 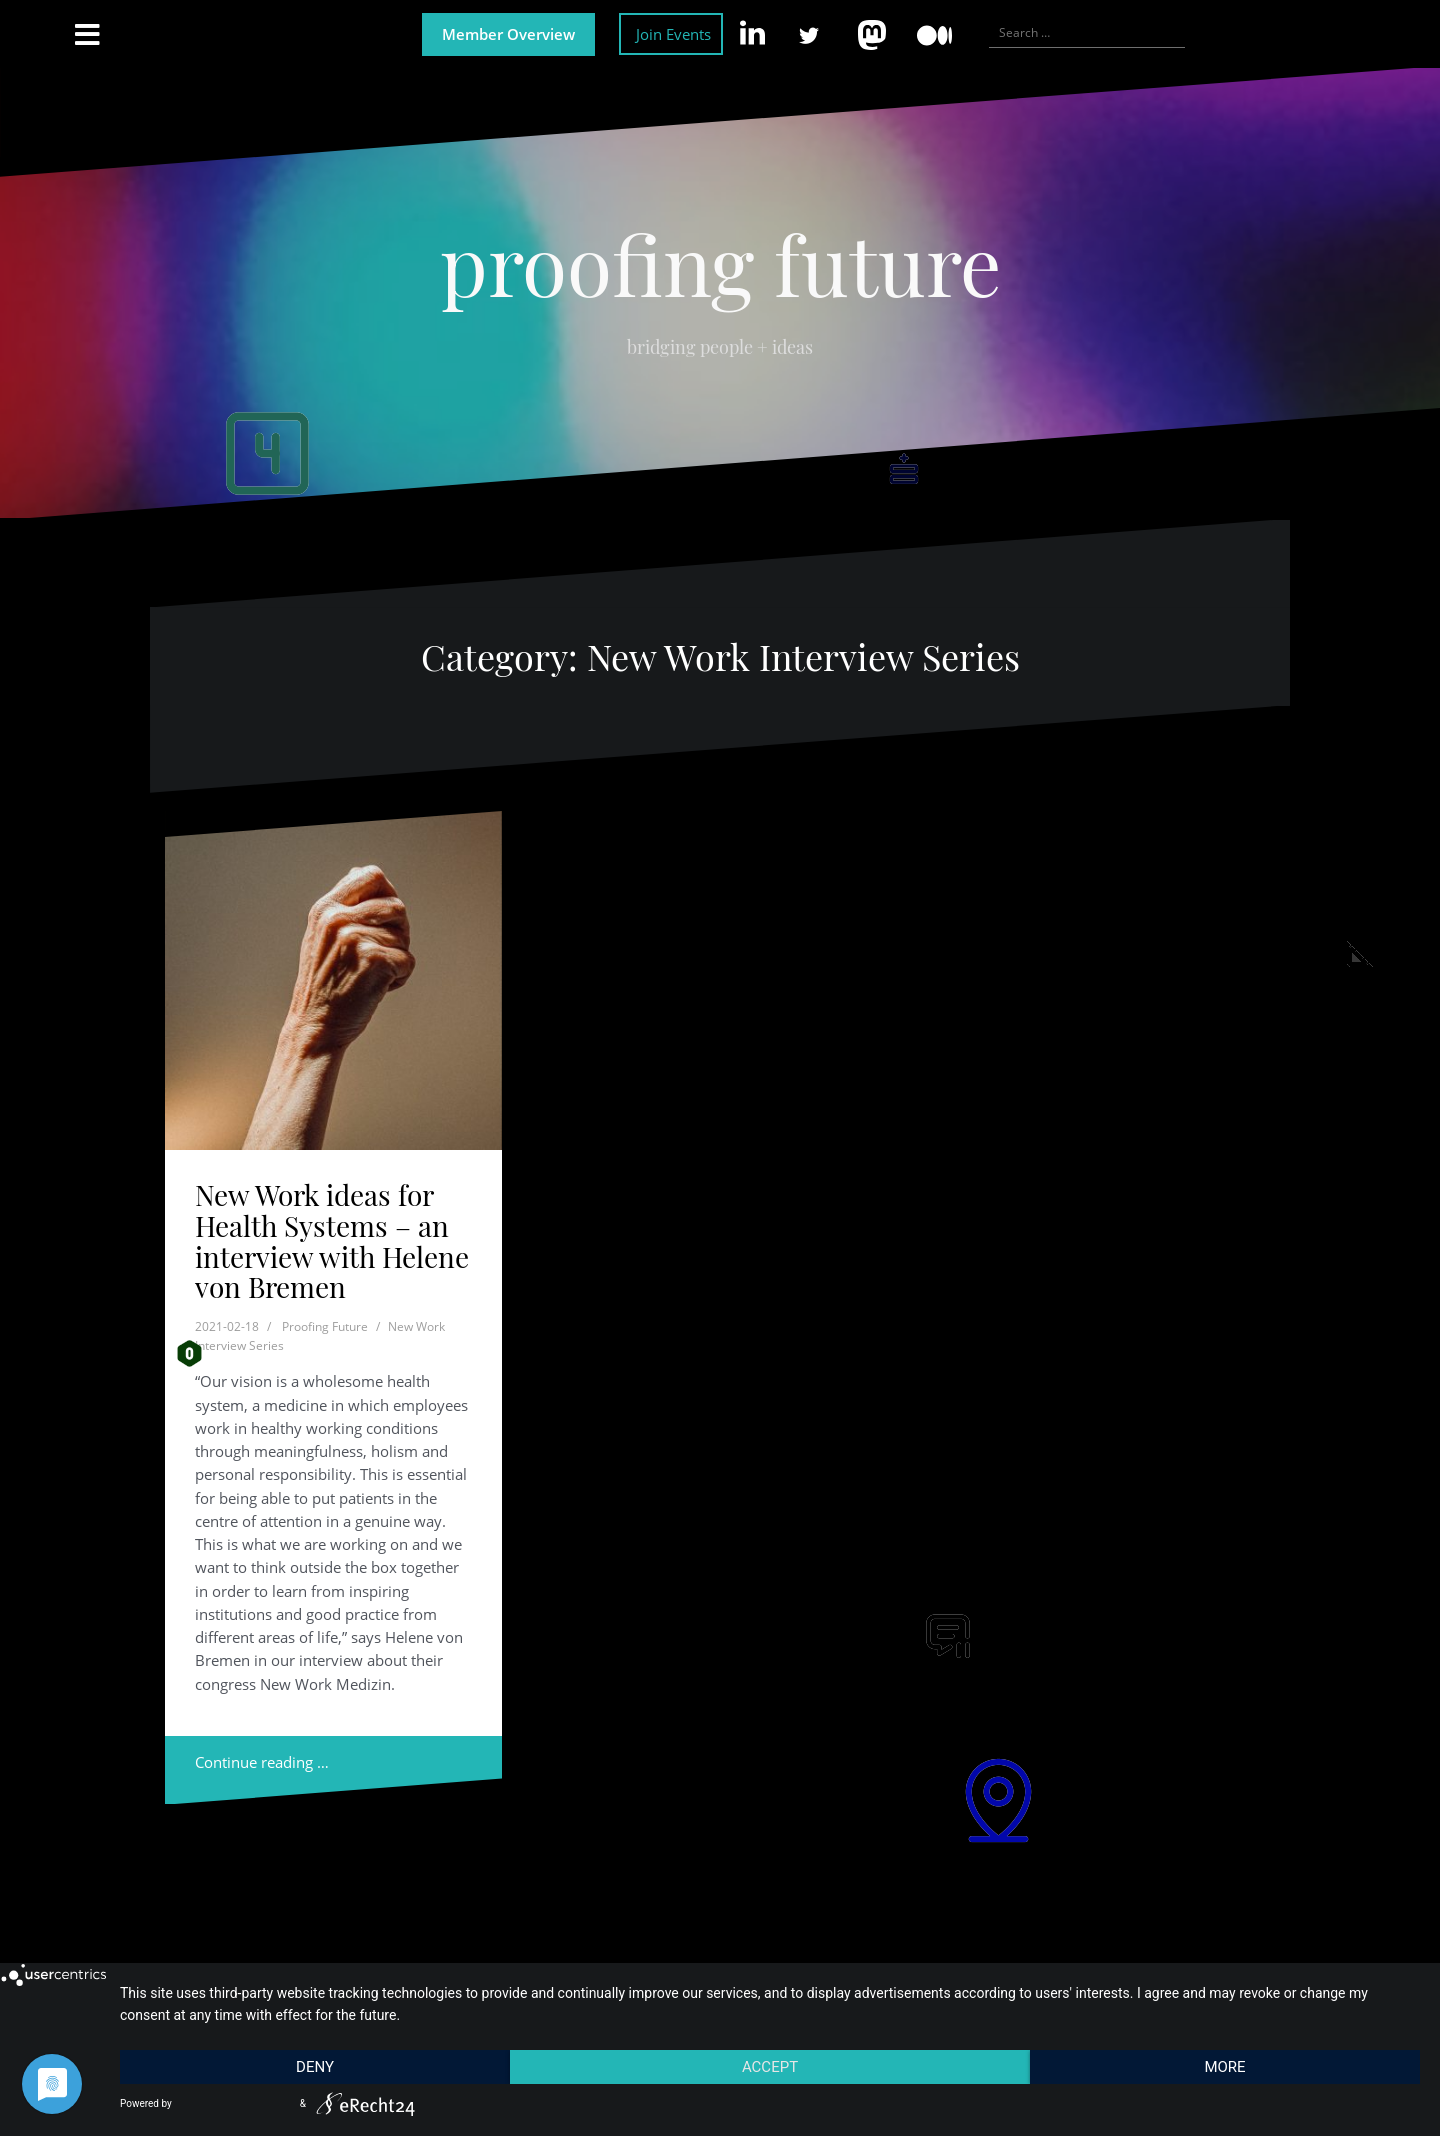 What do you see at coordinates (189, 1353) in the screenshot?
I see `indicates an "O" status or category marker` at bounding box center [189, 1353].